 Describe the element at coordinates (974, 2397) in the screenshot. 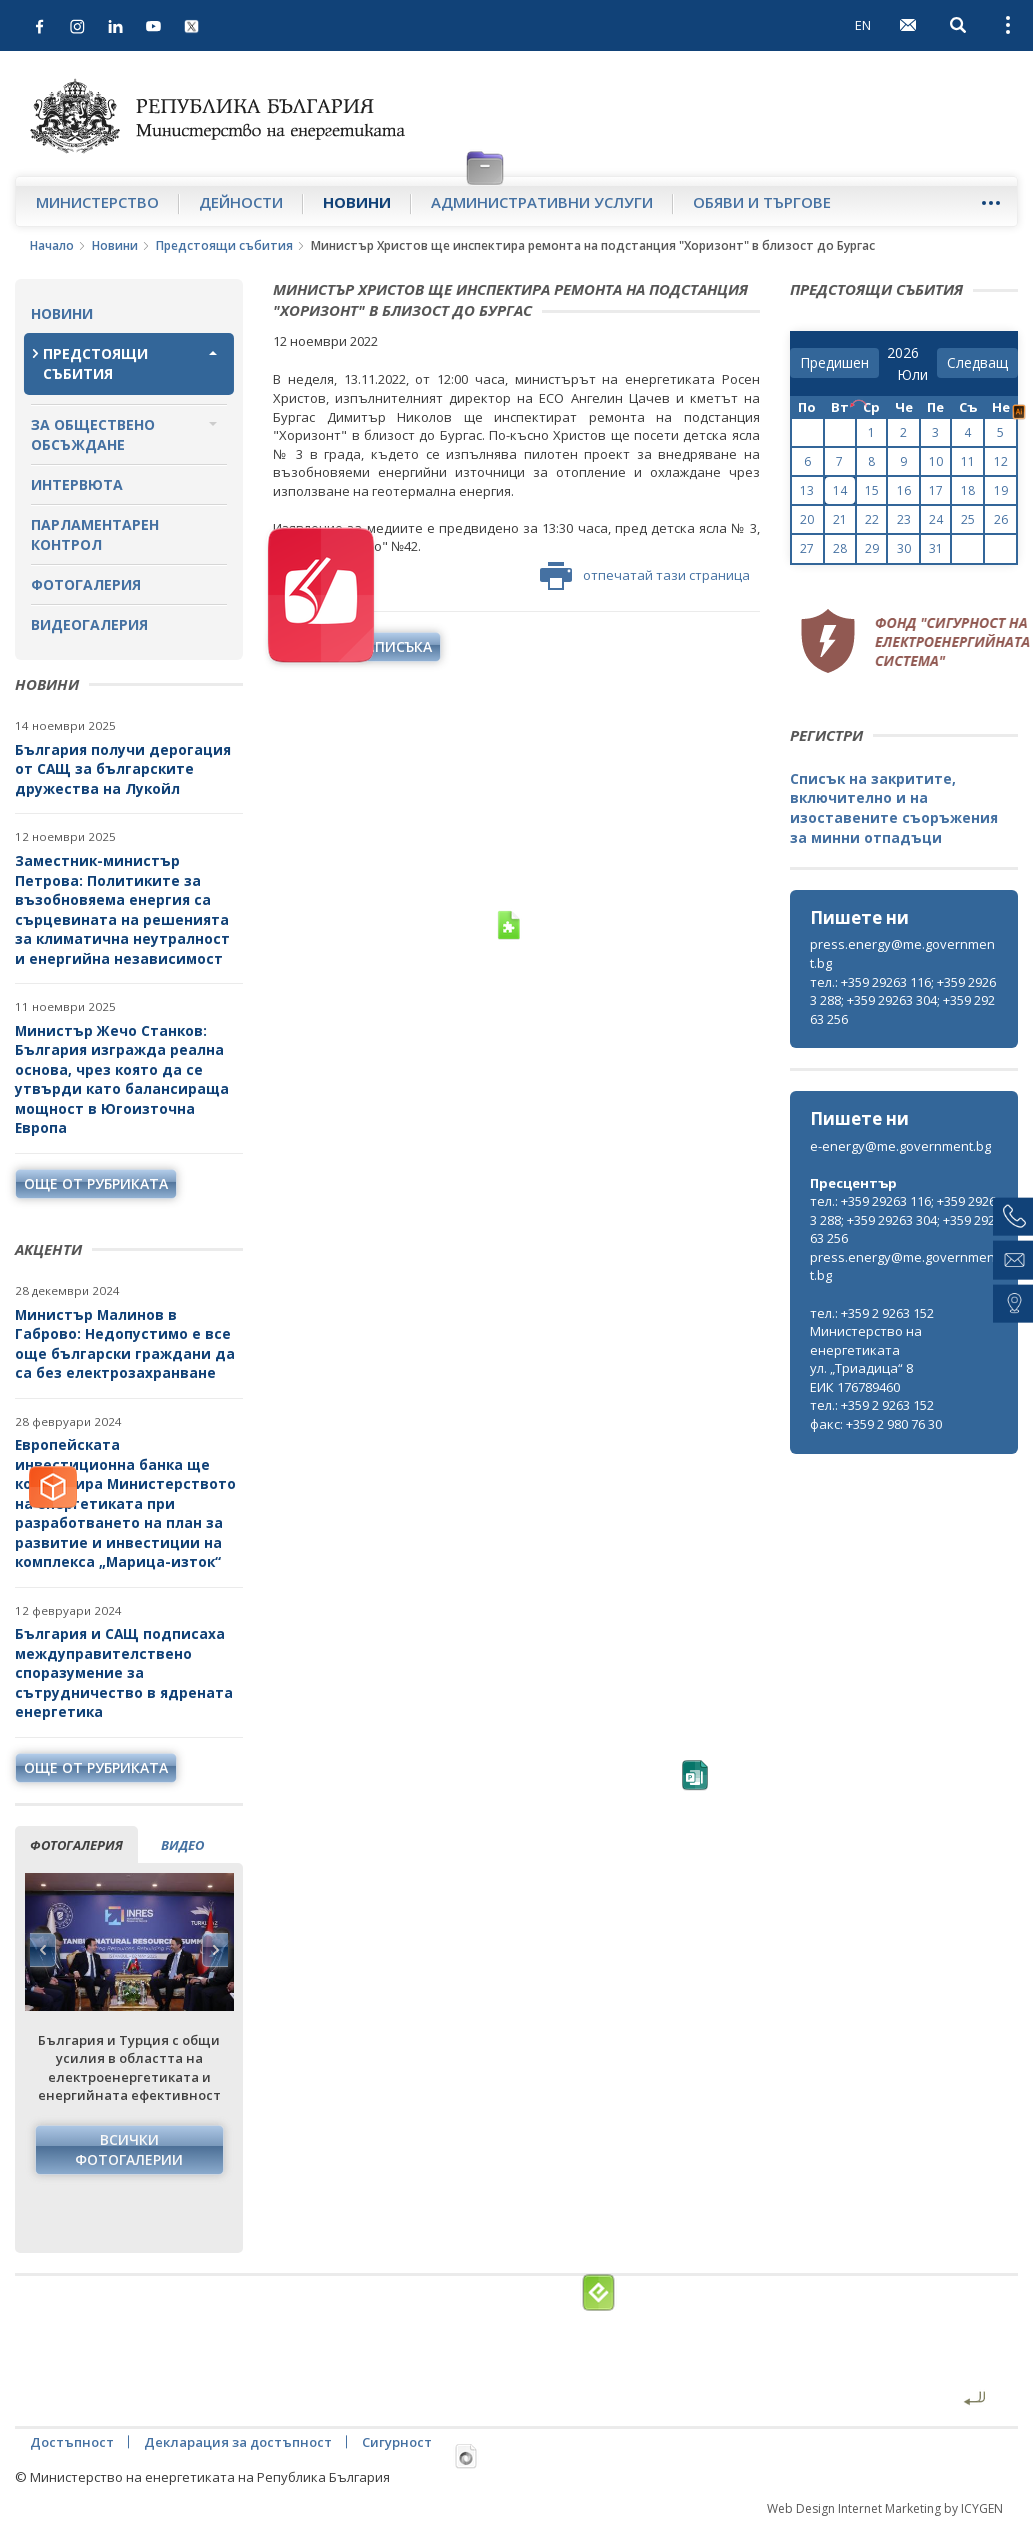

I see `reply to all recipients of an email` at that location.